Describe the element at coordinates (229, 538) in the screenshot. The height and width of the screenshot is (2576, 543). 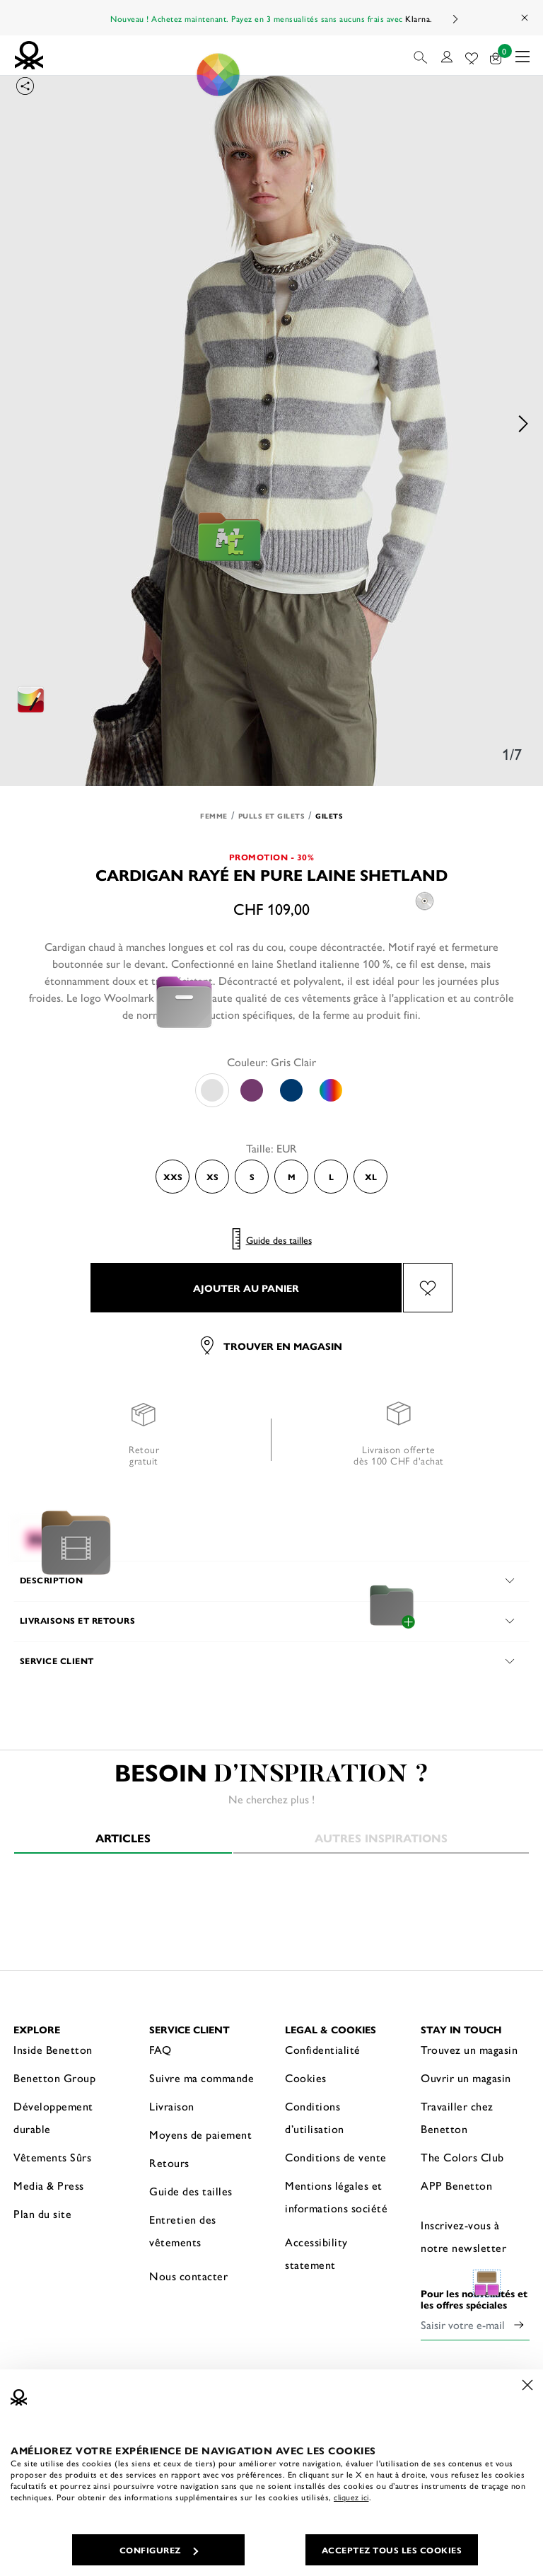
I see `open mcreator project files folder` at that location.